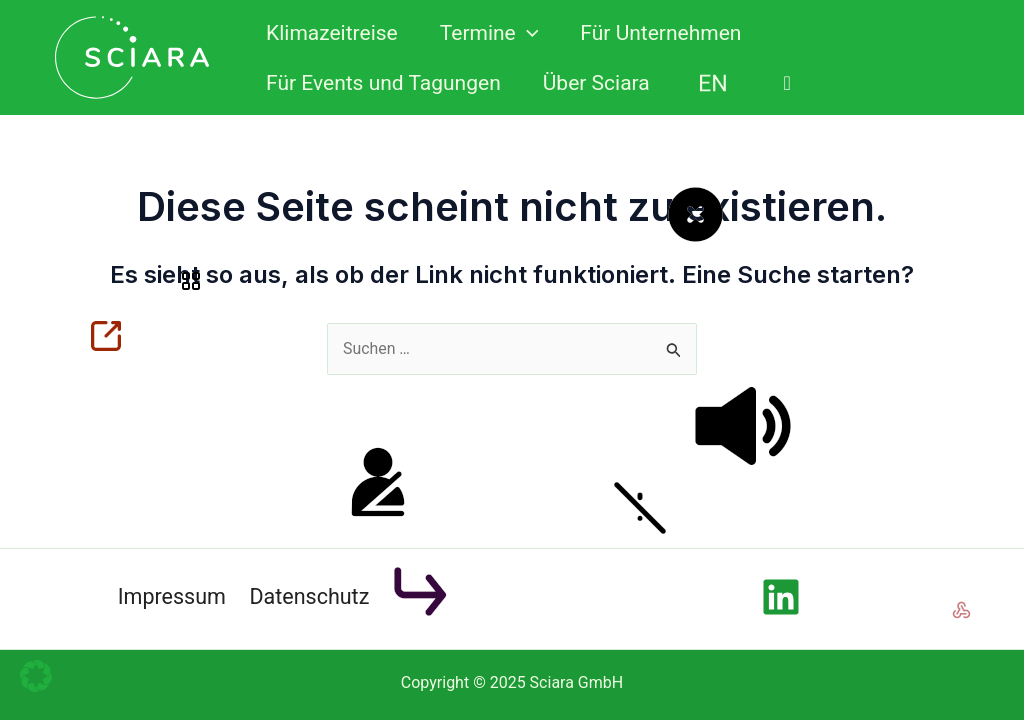 This screenshot has width=1024, height=720. Describe the element at coordinates (640, 508) in the screenshot. I see `alerts or notifications are disabled` at that location.